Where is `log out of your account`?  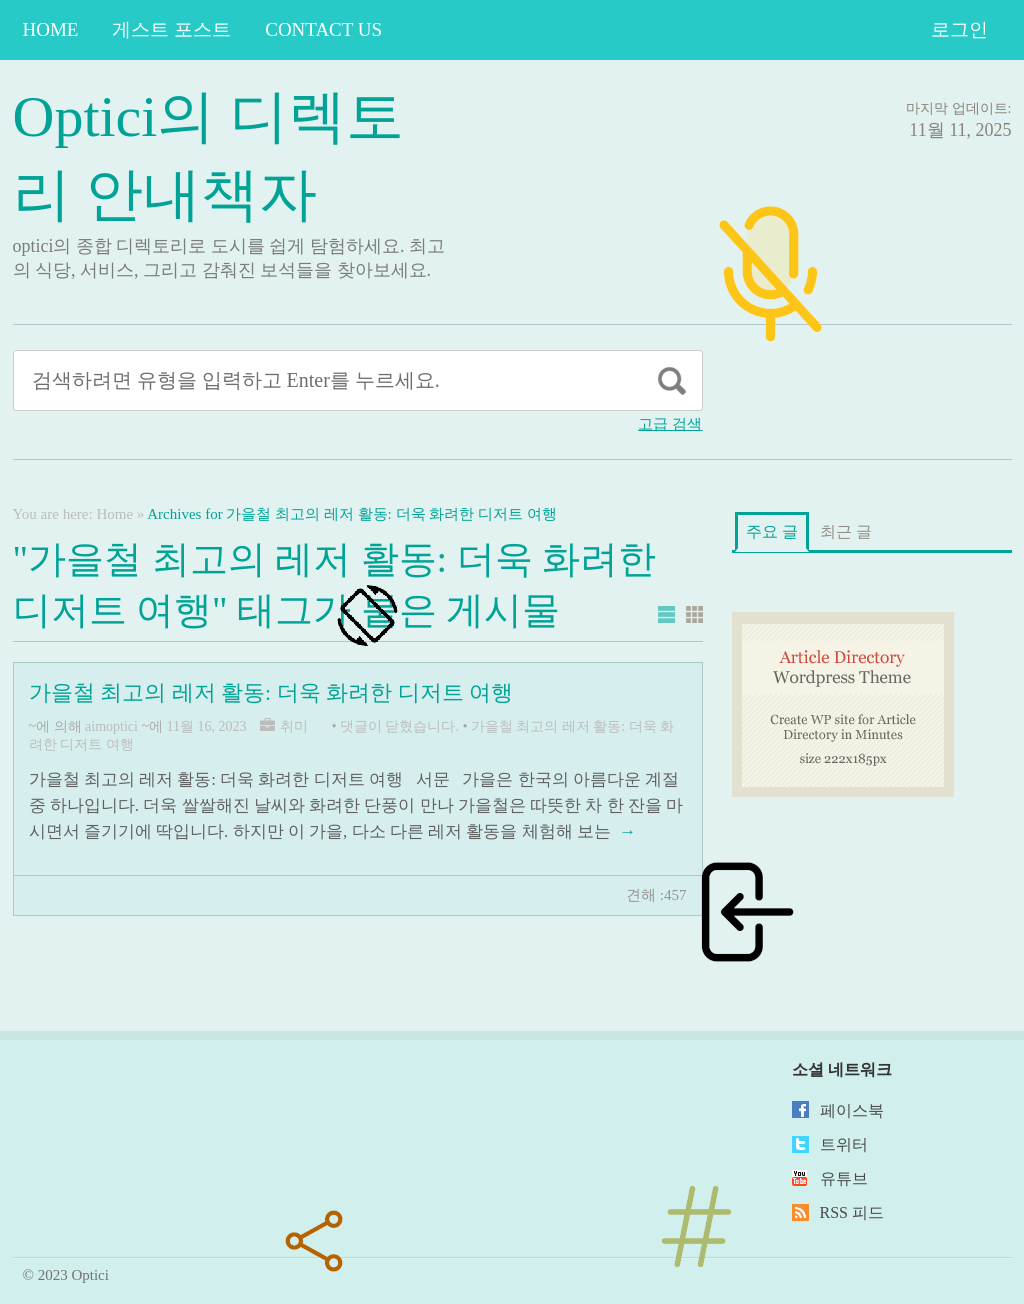 log out of your account is located at coordinates (740, 912).